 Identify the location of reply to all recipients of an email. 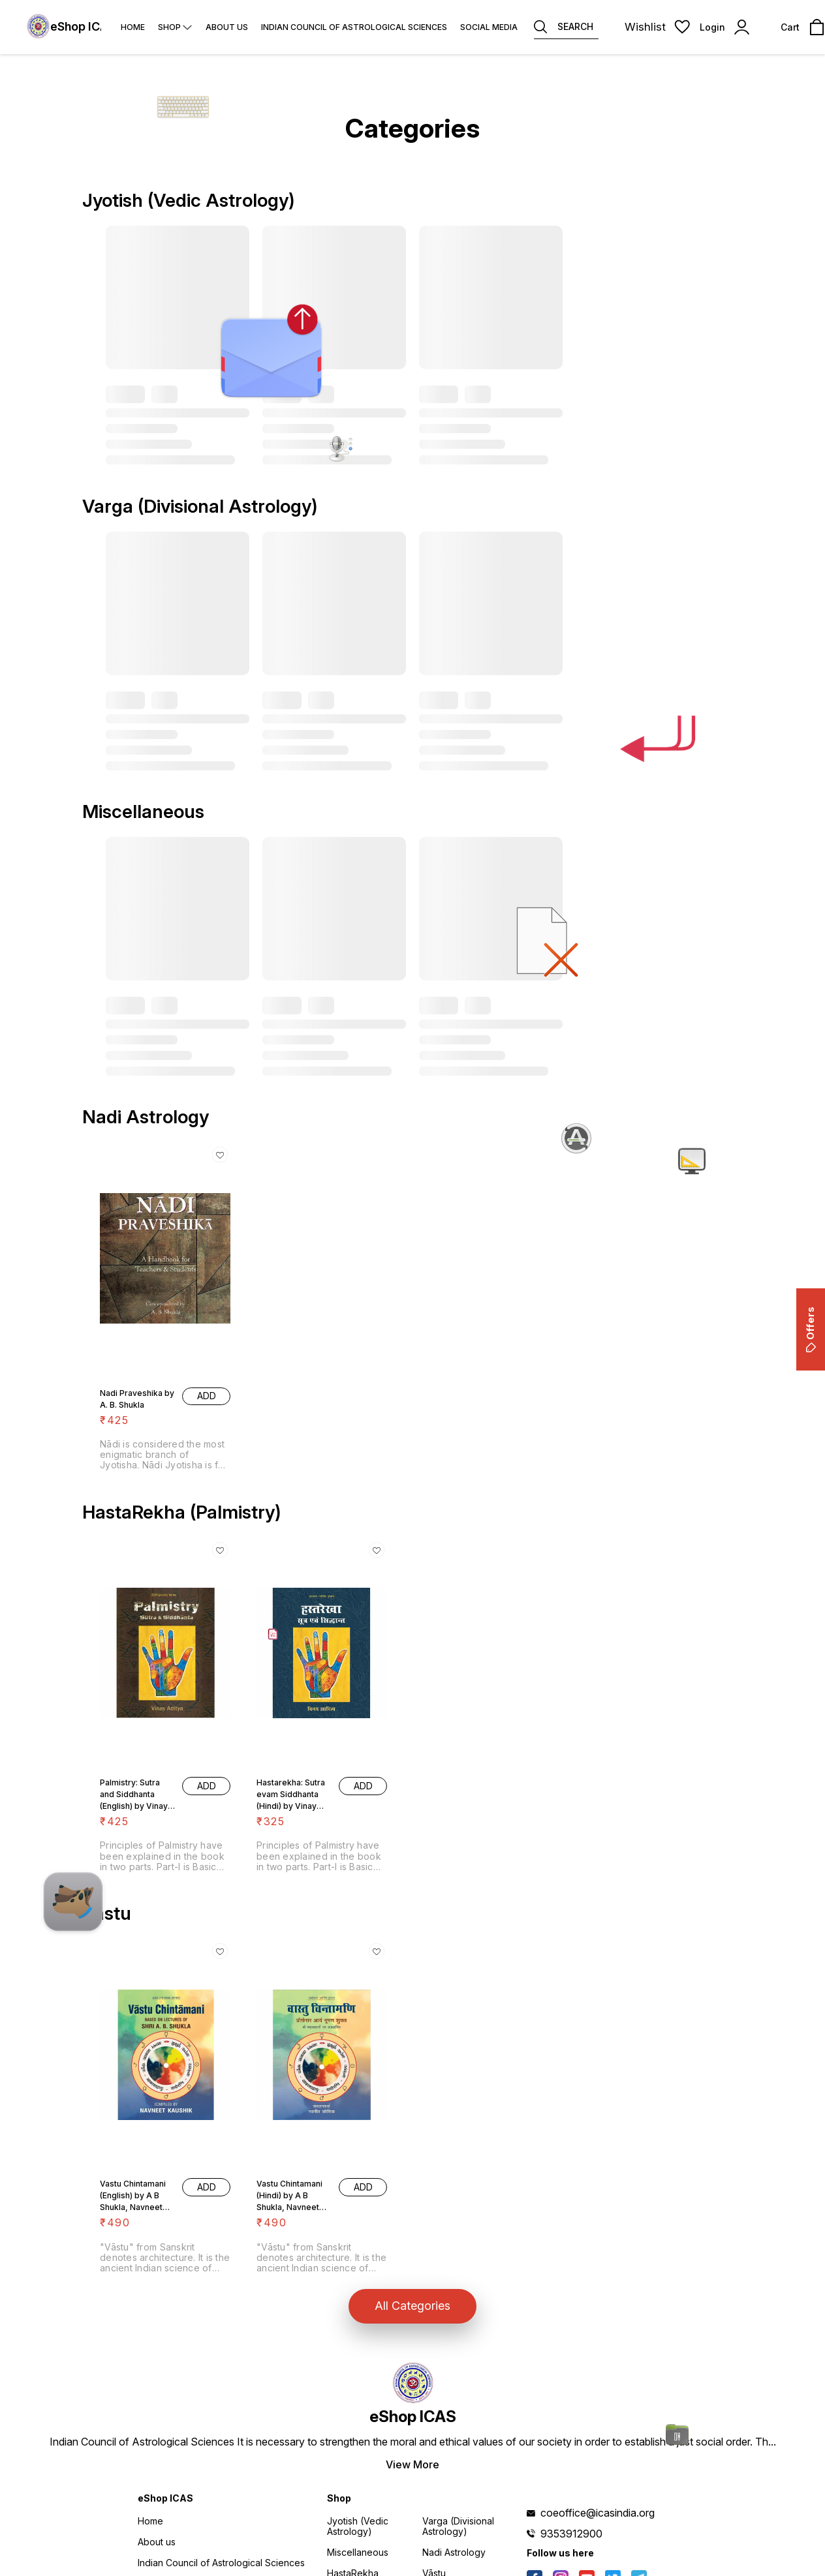
(657, 738).